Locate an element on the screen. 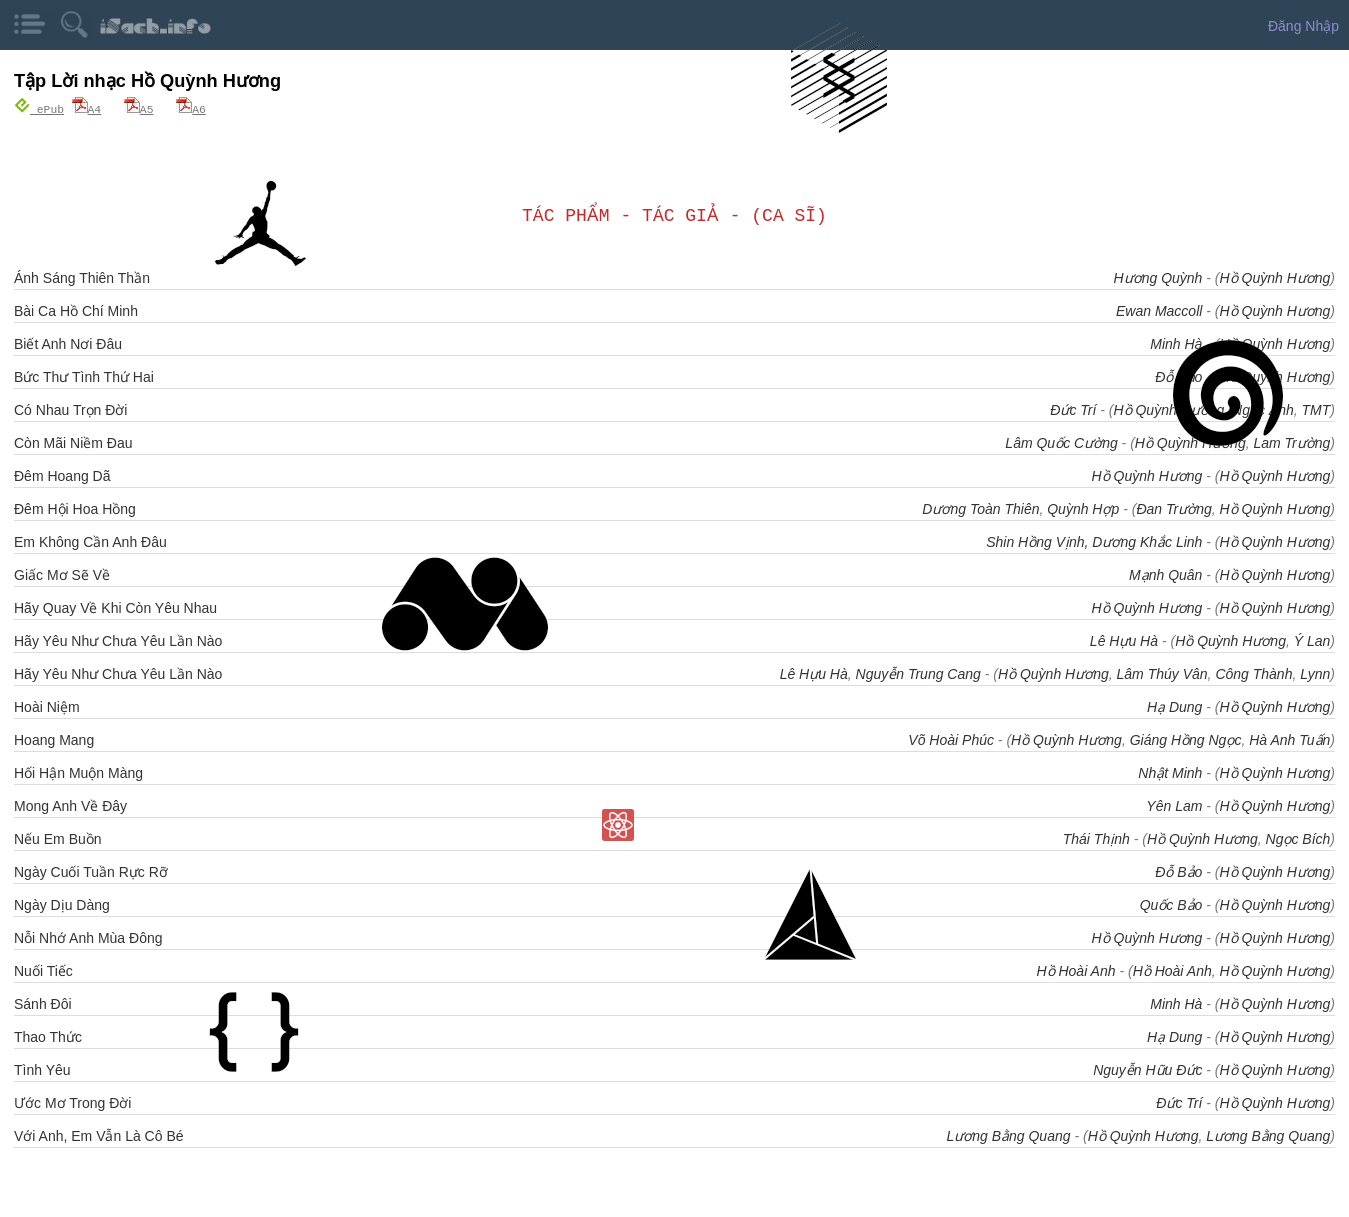 The height and width of the screenshot is (1217, 1349). visit protondb website for linux gaming compatibility is located at coordinates (618, 825).